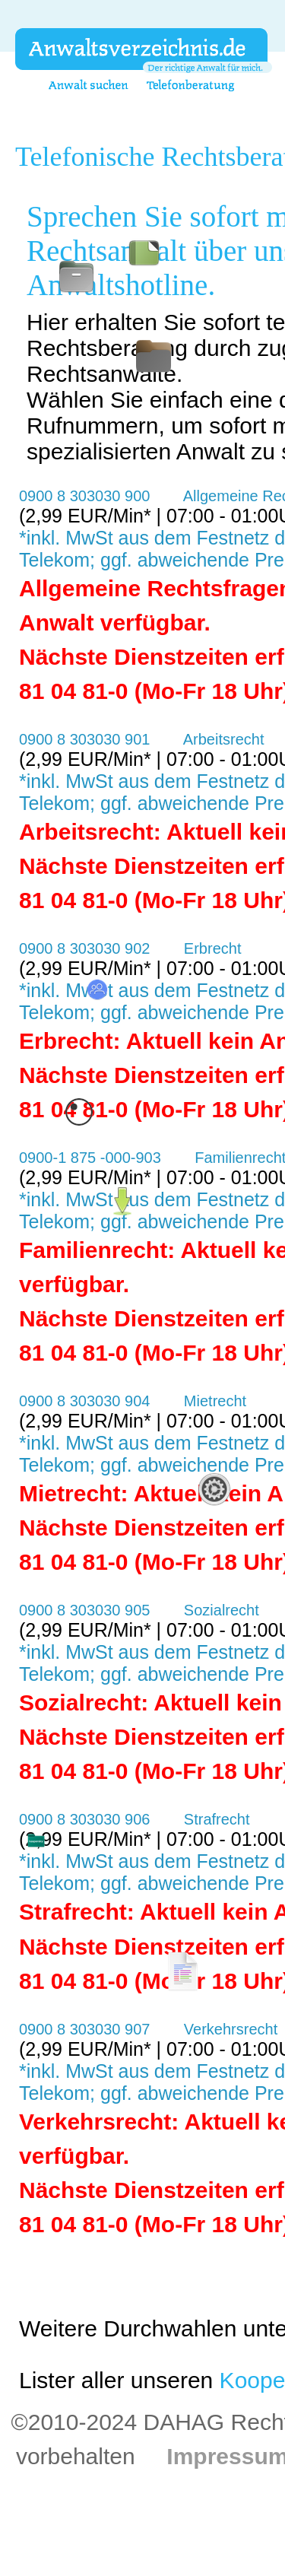  I want to click on a script or code file, so click(182, 1971).